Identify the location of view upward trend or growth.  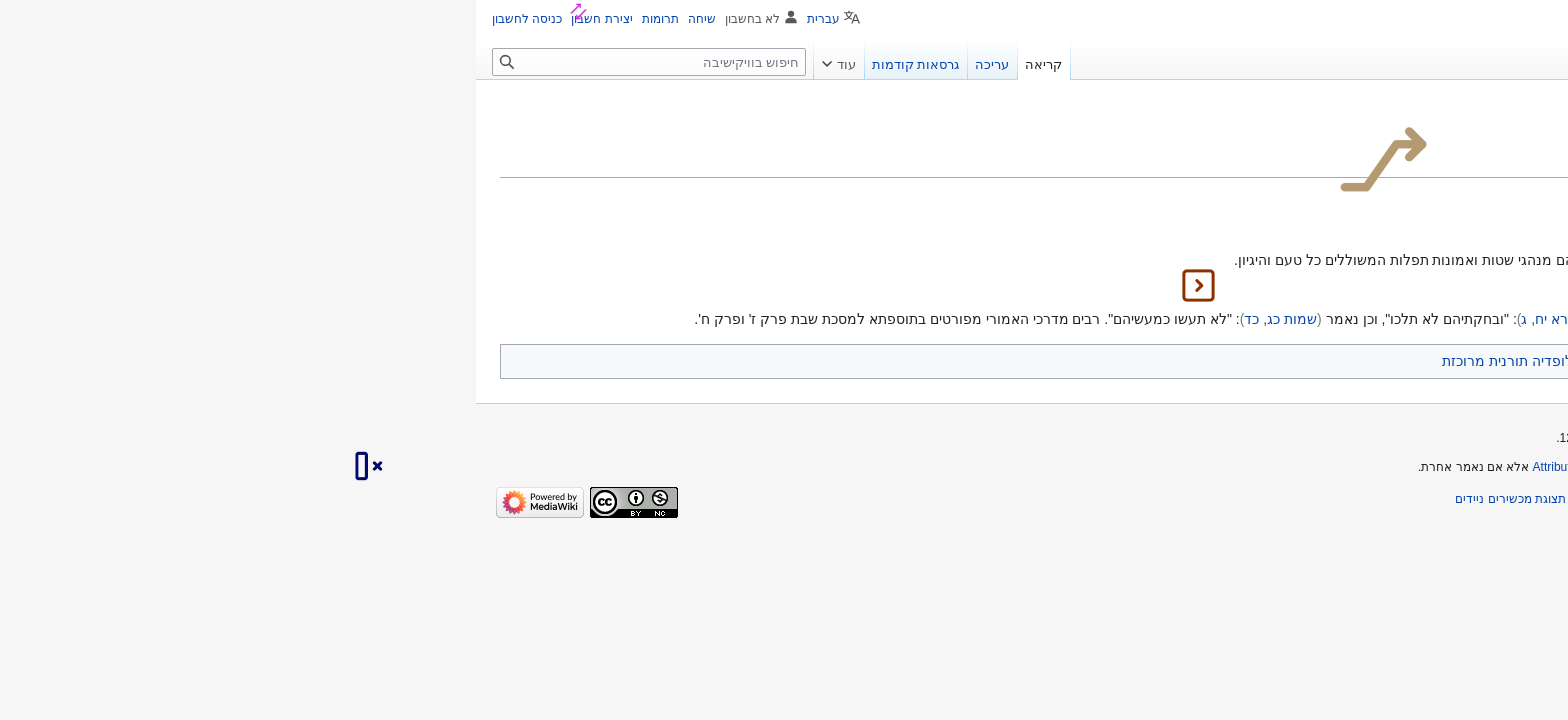
(1383, 161).